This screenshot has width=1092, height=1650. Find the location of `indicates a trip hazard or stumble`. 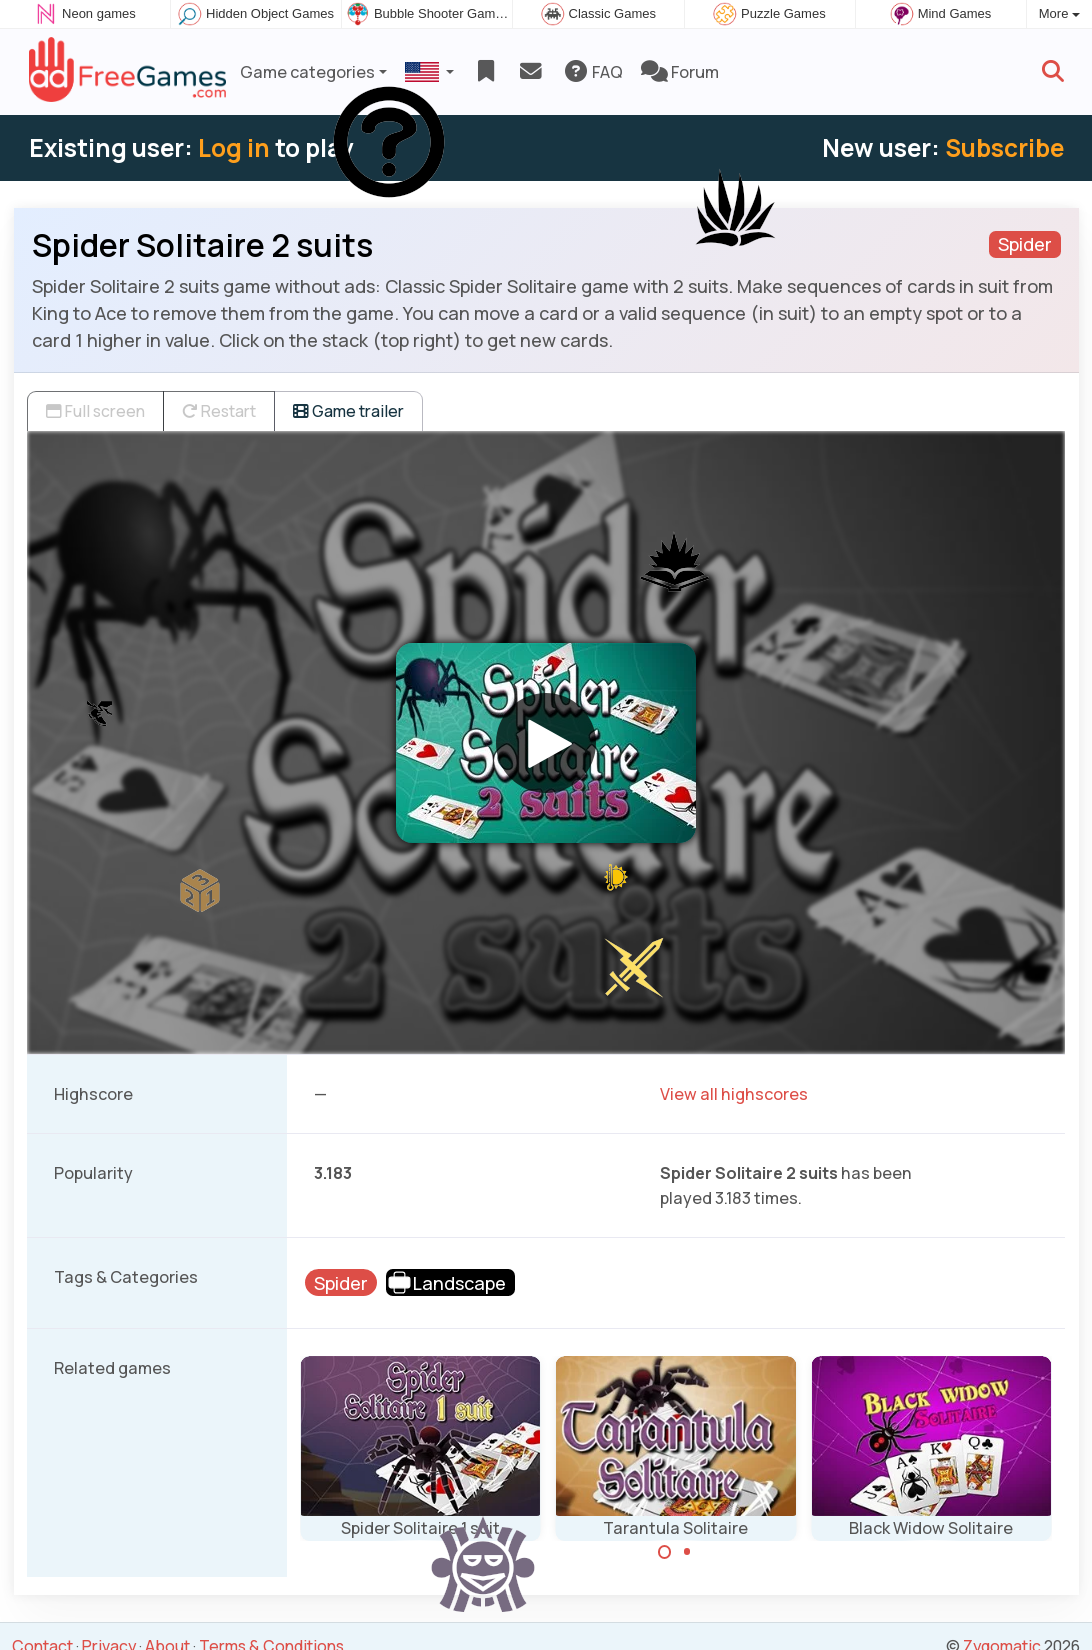

indicates a trip hazard or stumble is located at coordinates (99, 713).